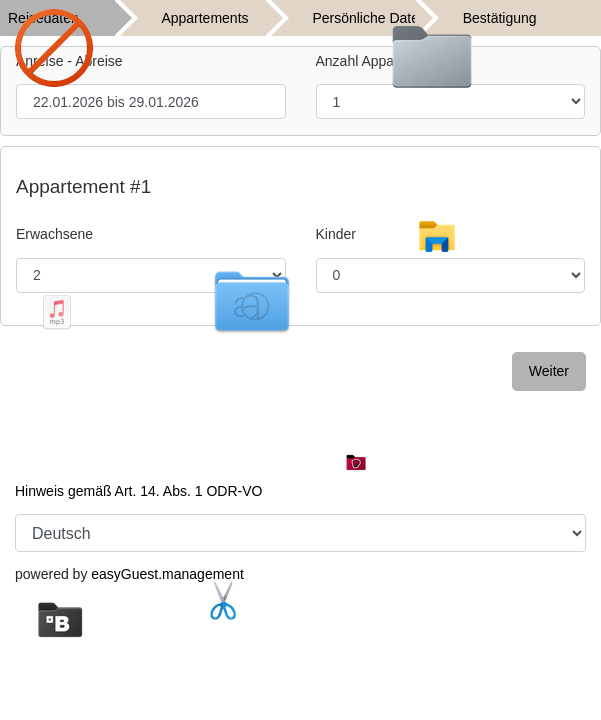 This screenshot has height=720, width=601. Describe the element at coordinates (223, 600) in the screenshot. I see `cut selected content to clipboard` at that location.